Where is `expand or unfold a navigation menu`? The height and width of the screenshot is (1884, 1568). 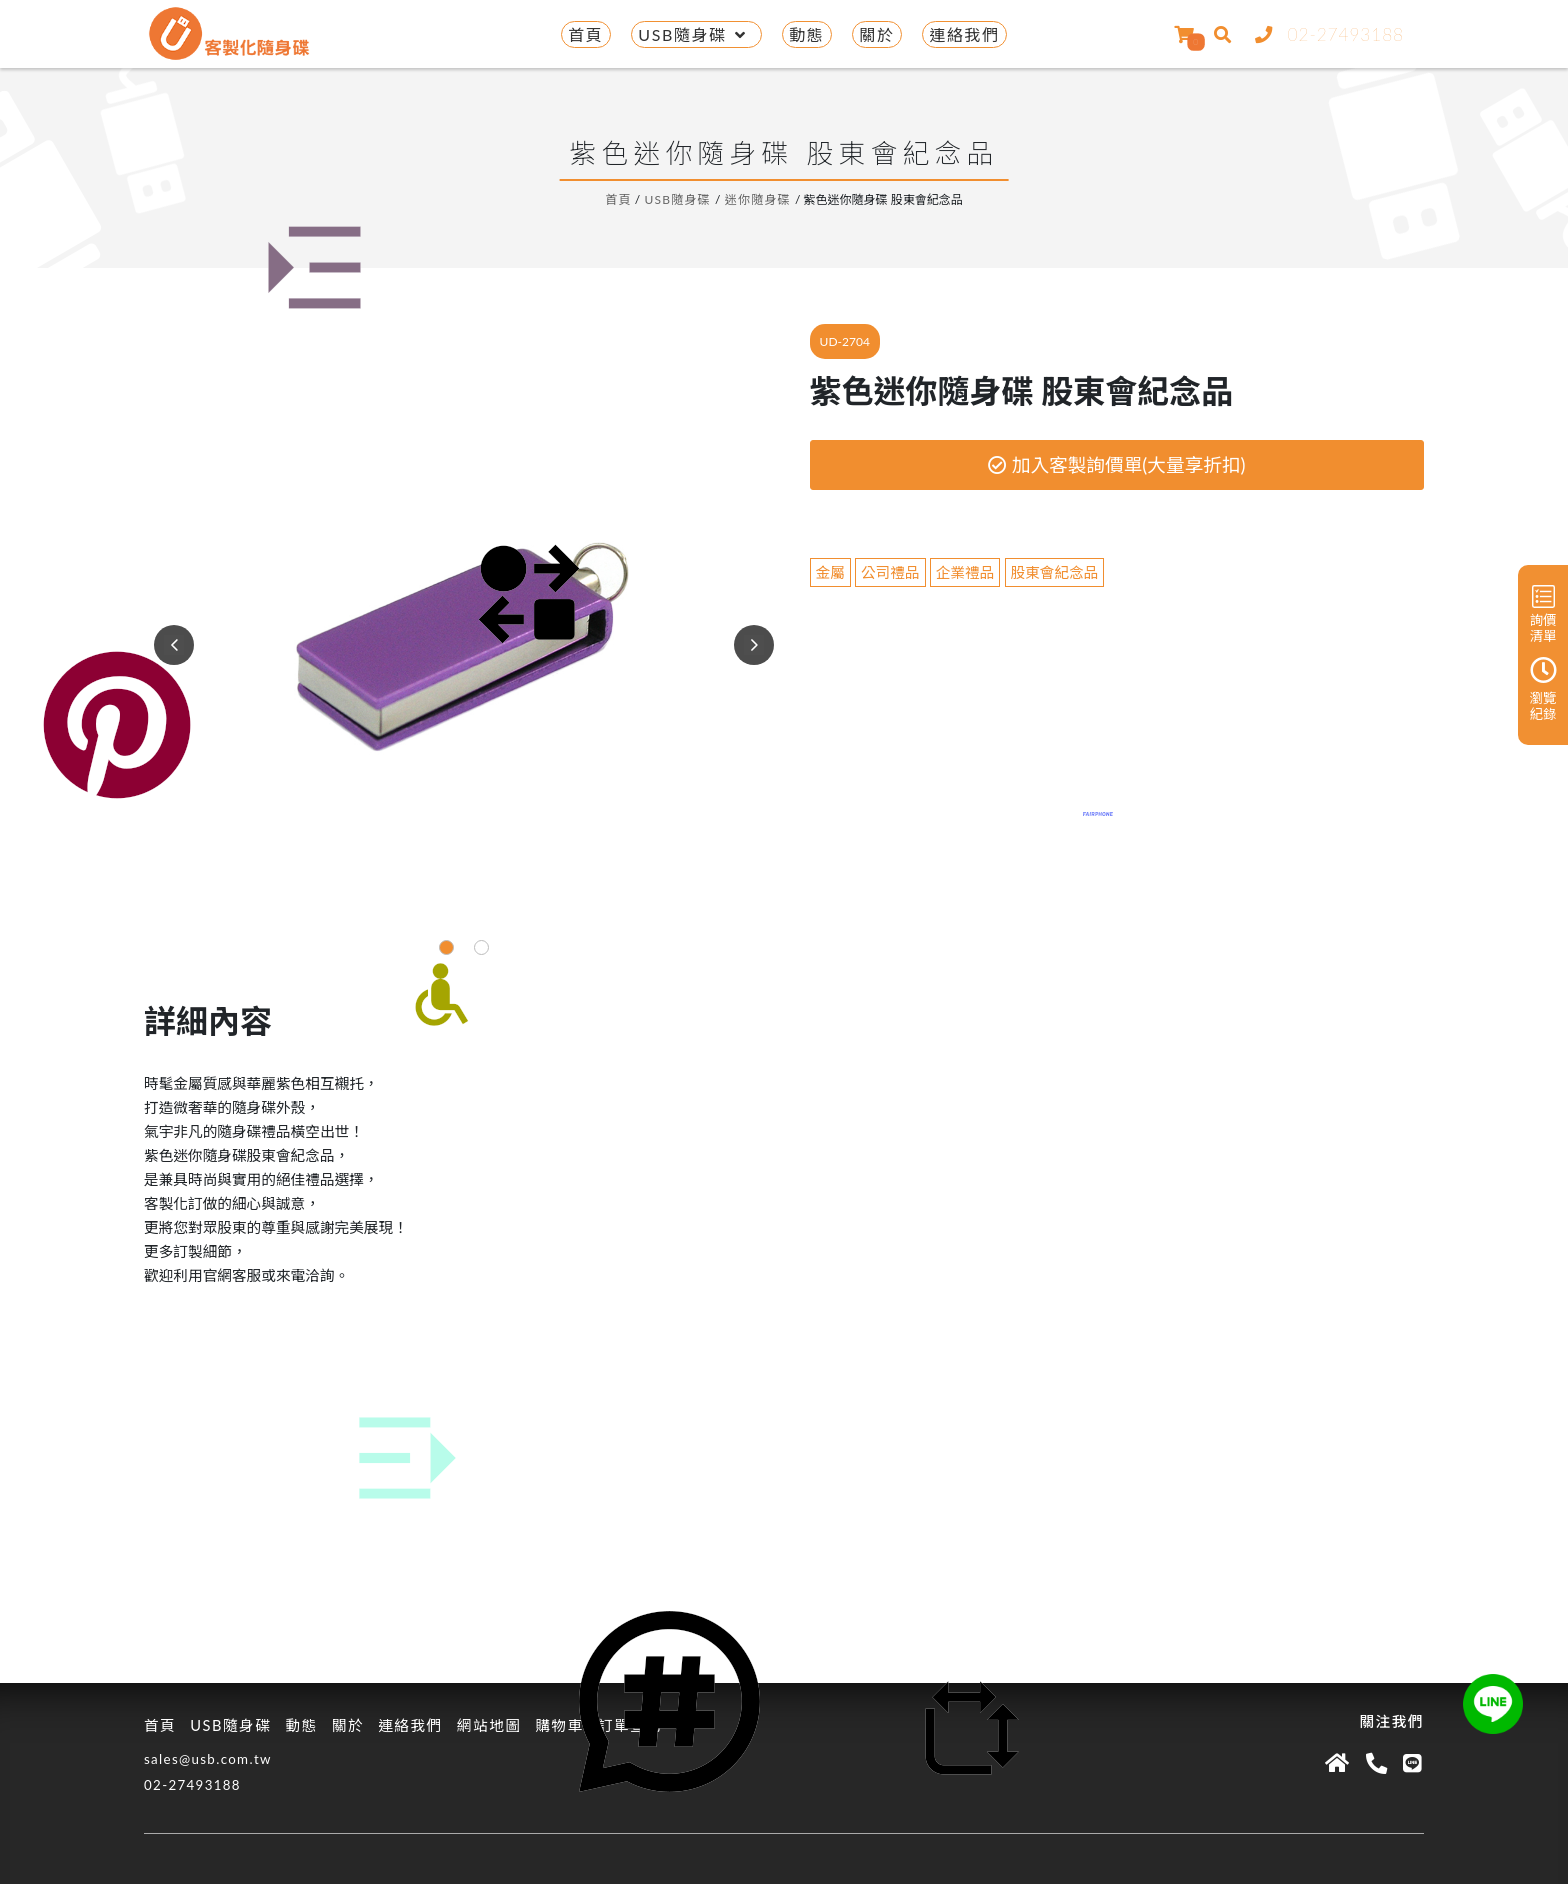
expand or unfold a navigation menu is located at coordinates (405, 1458).